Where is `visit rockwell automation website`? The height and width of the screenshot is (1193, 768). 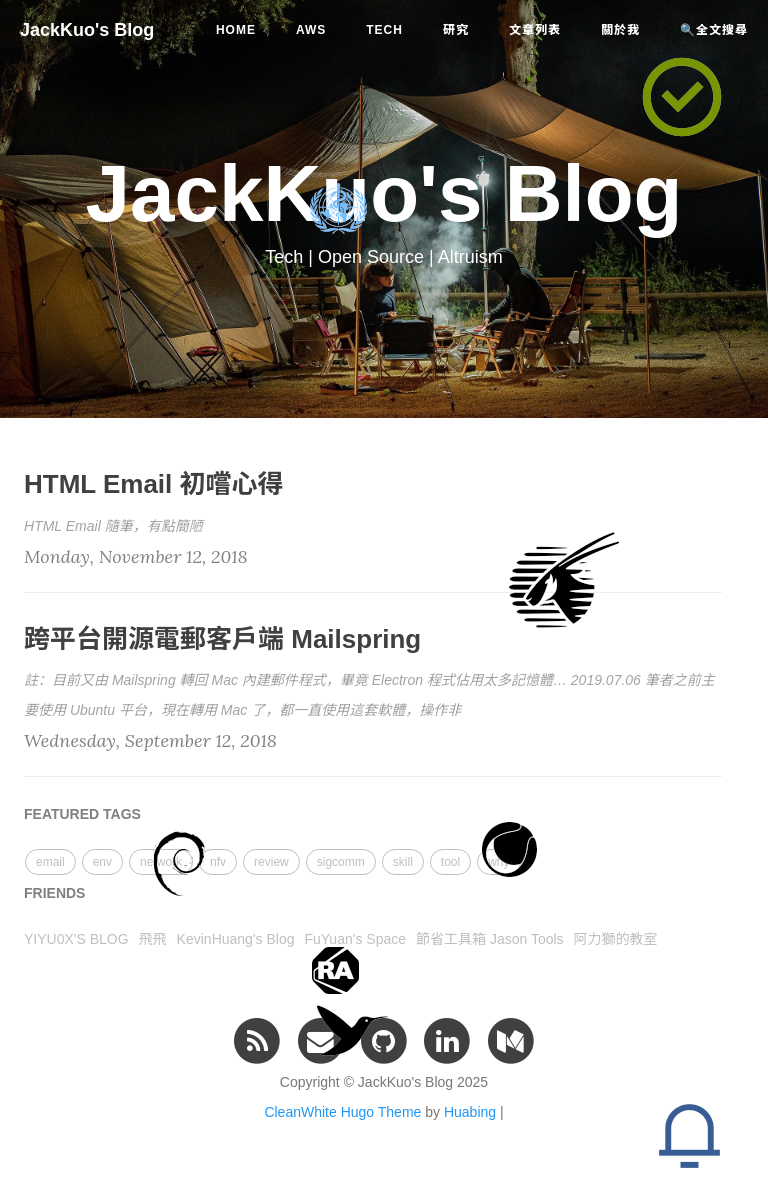 visit rockwell automation website is located at coordinates (335, 970).